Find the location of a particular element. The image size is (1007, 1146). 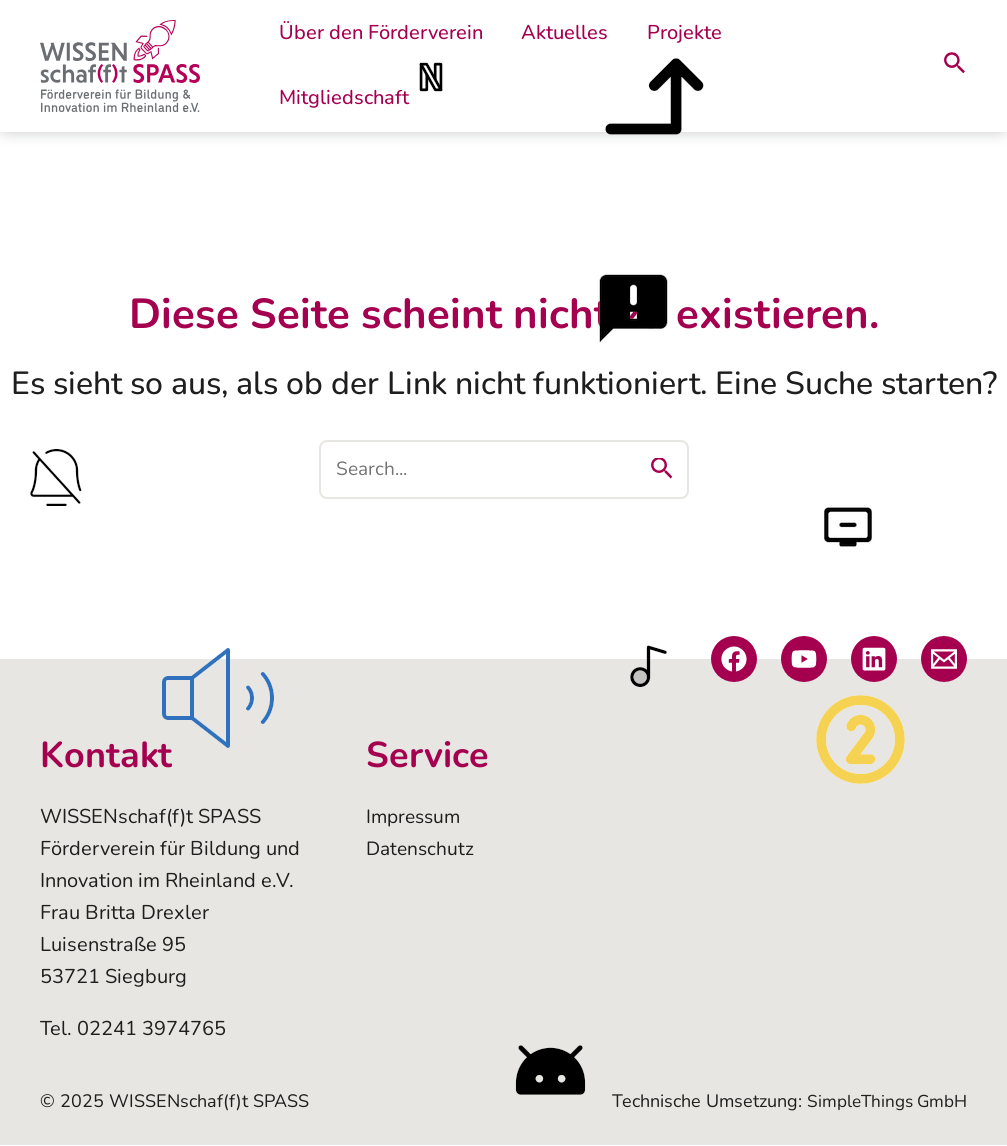

indicates step two in a multi-step process is located at coordinates (860, 739).